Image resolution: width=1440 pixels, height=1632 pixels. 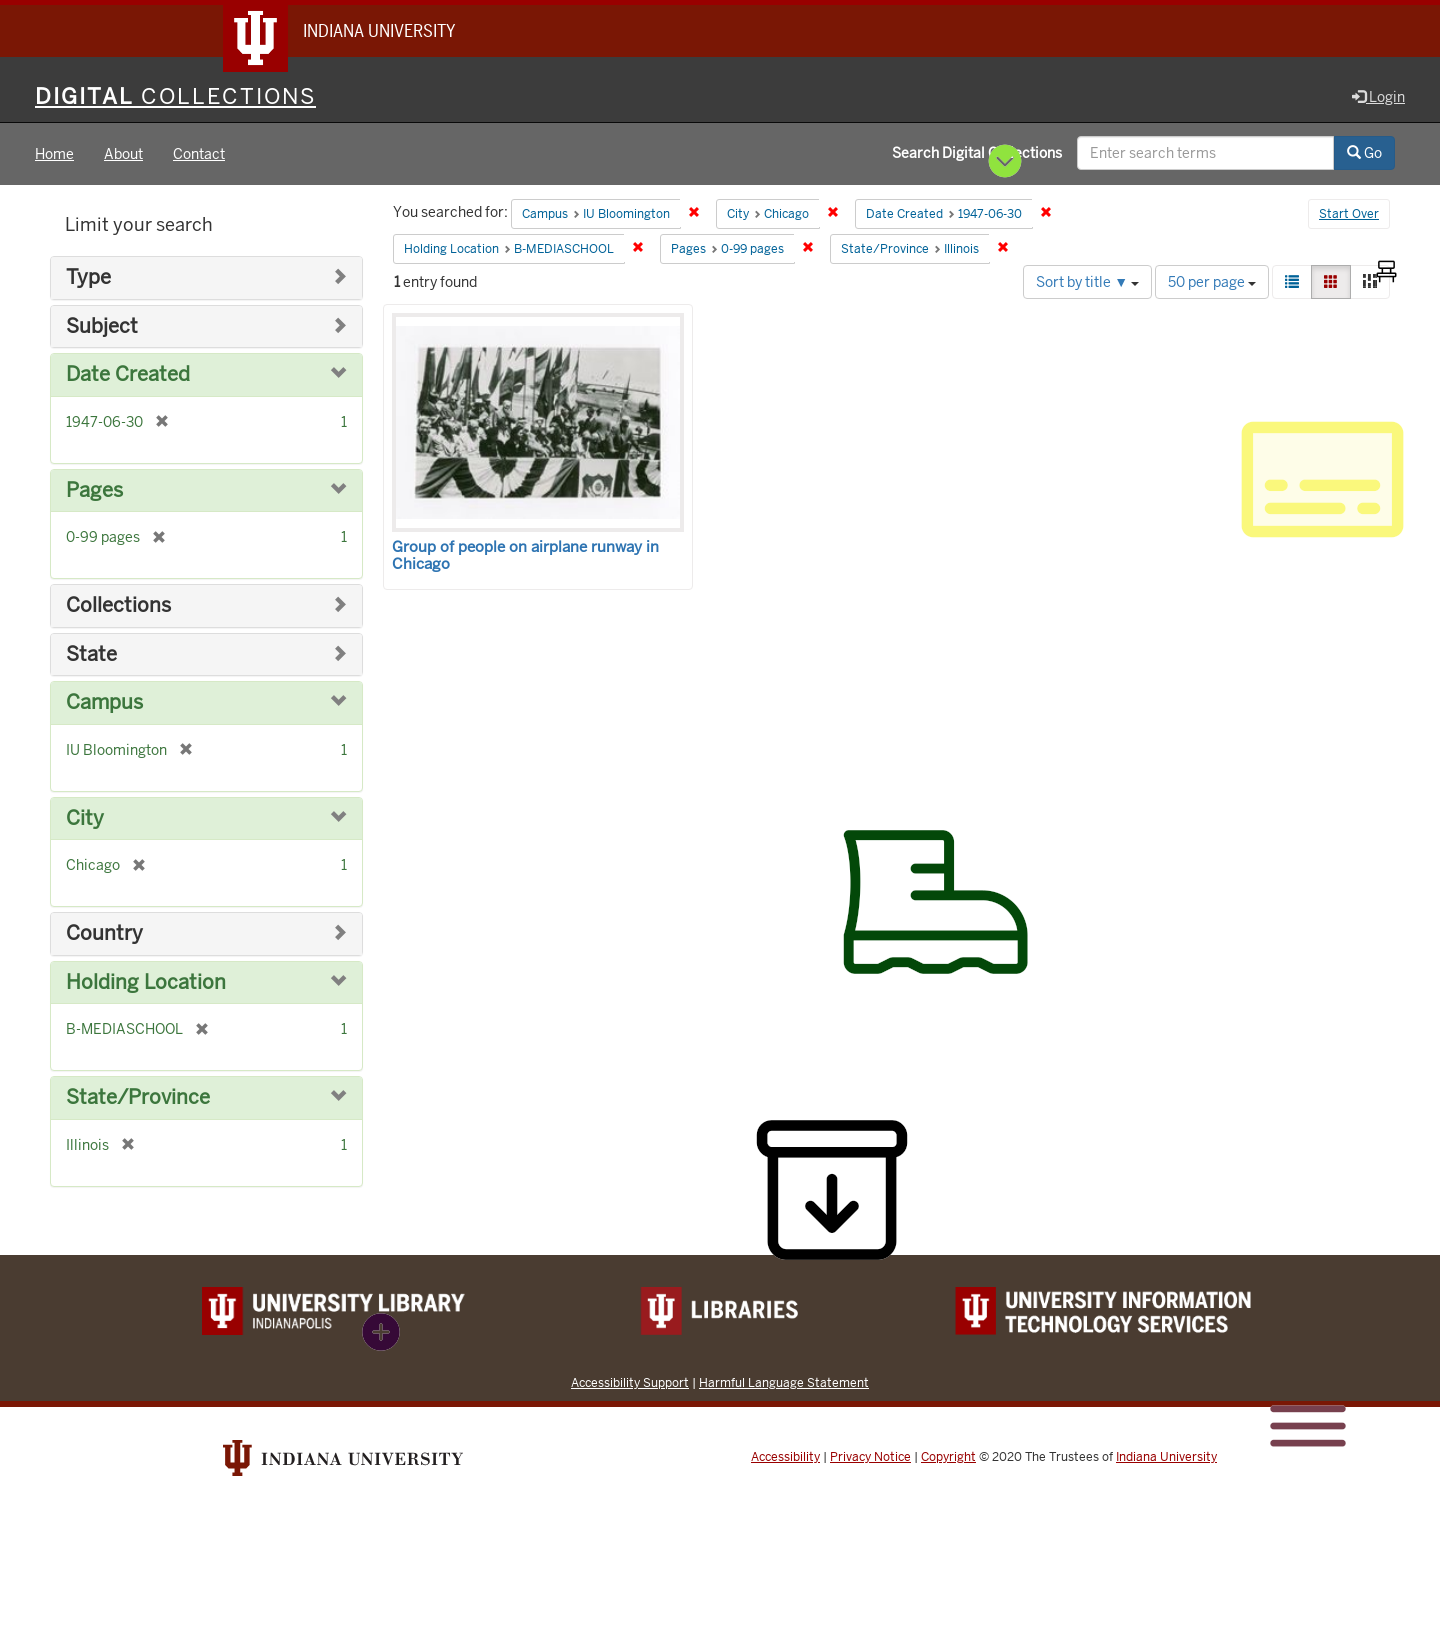 What do you see at coordinates (1386, 271) in the screenshot?
I see `browse furniture or seating options` at bounding box center [1386, 271].